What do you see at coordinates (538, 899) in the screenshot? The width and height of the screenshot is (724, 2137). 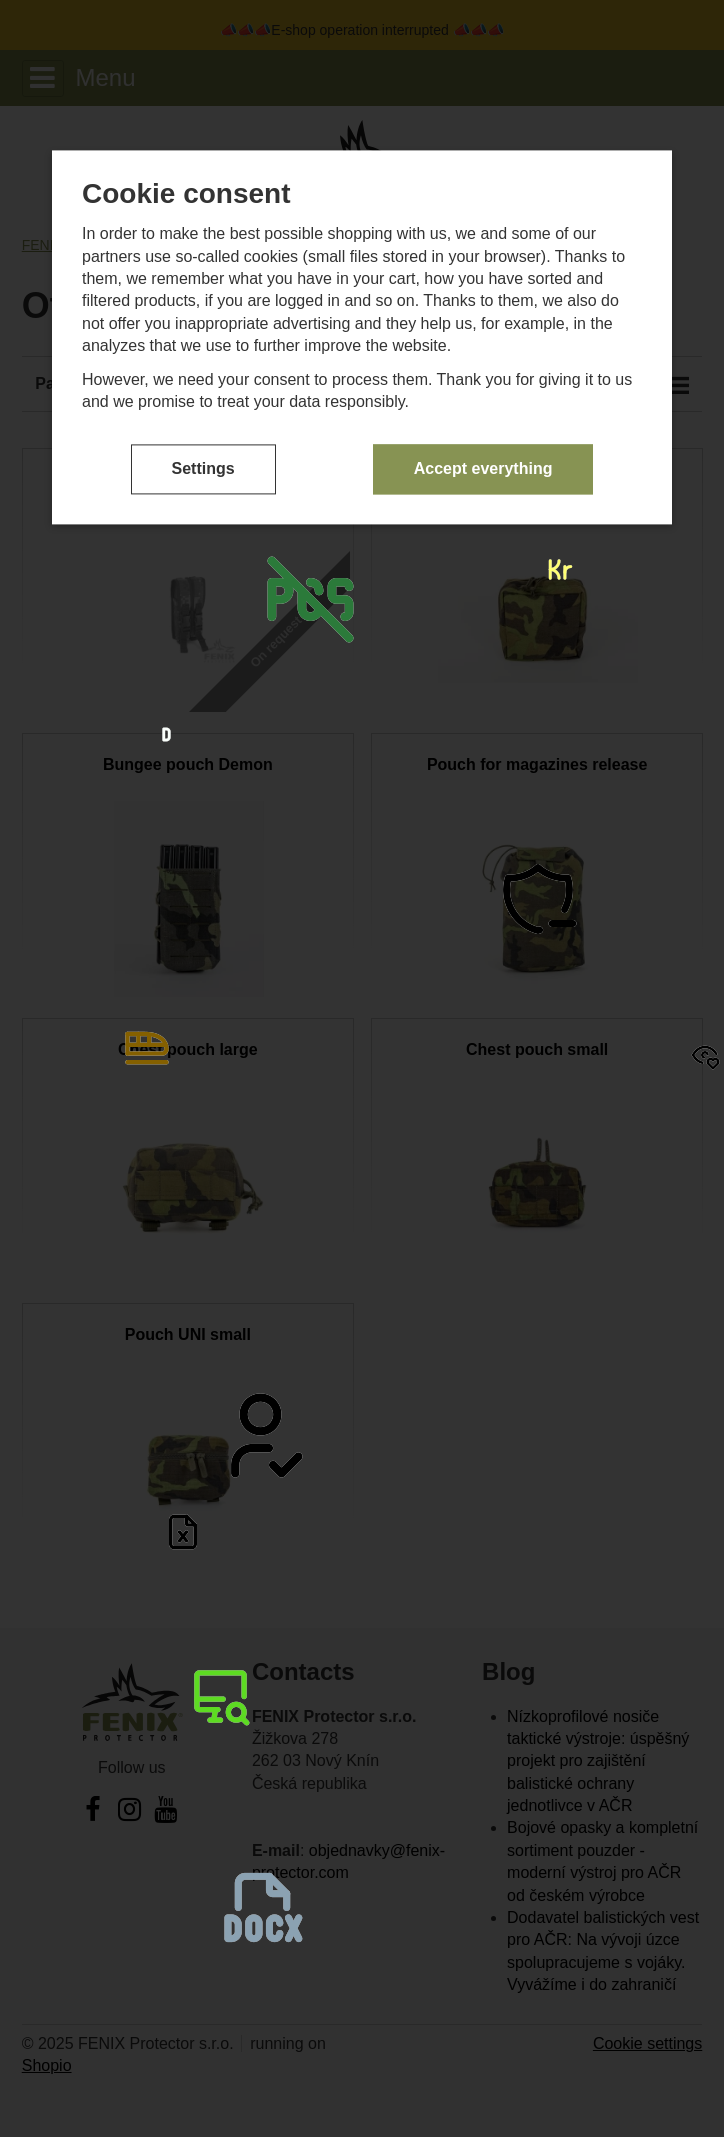 I see `remove a security protection or permission` at bounding box center [538, 899].